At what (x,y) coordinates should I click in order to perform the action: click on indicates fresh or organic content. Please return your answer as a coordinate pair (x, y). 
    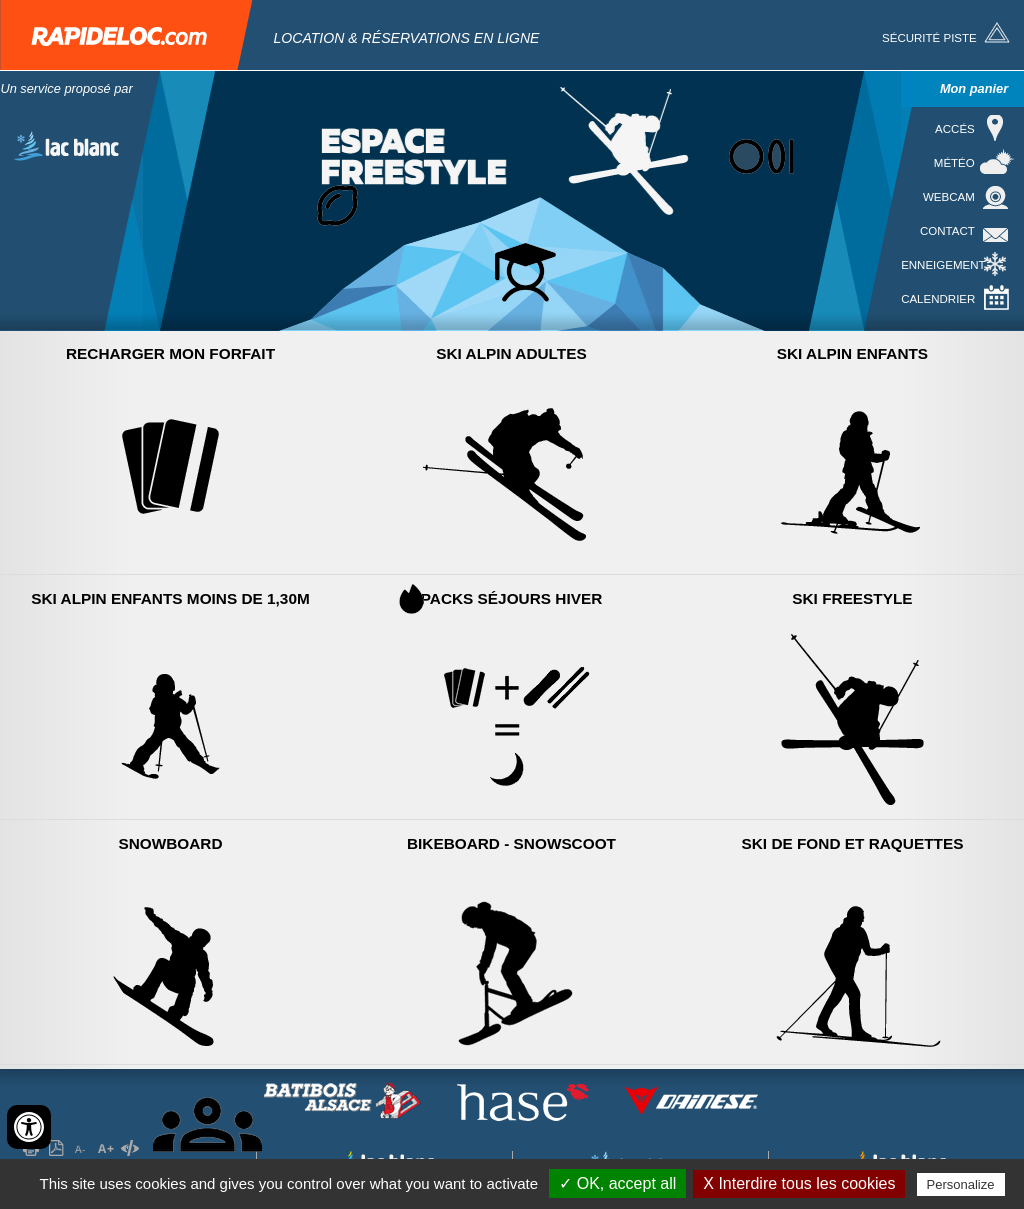
    Looking at the image, I should click on (337, 205).